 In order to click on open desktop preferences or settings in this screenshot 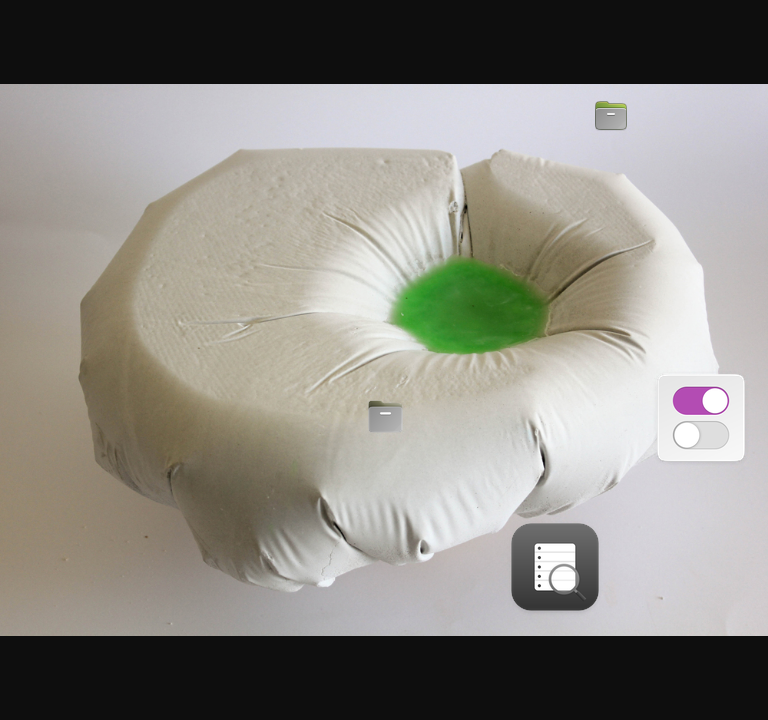, I will do `click(701, 418)`.